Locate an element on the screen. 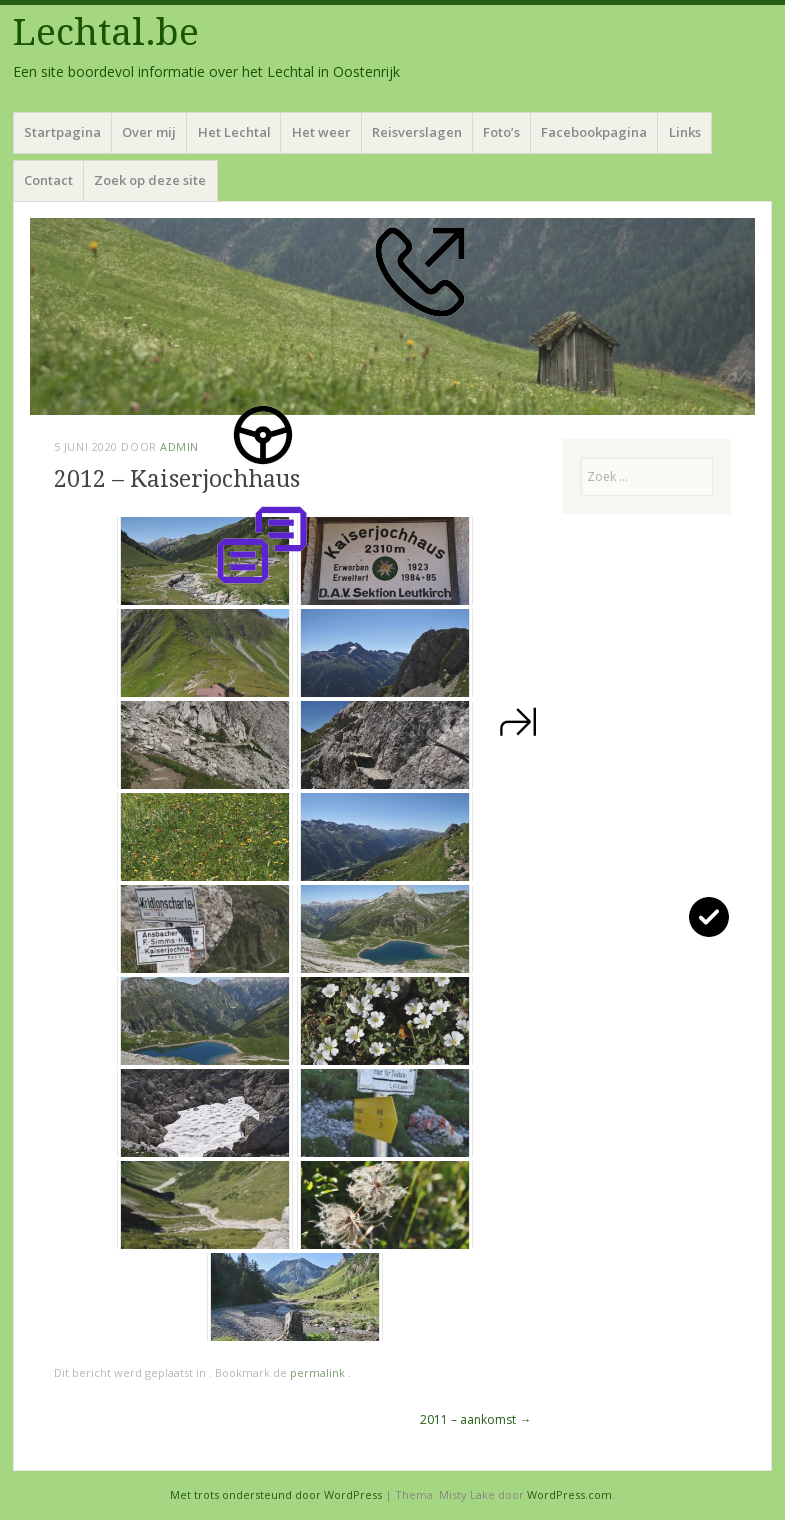 The height and width of the screenshot is (1520, 785). move cursor to next tab stop is located at coordinates (515, 720).